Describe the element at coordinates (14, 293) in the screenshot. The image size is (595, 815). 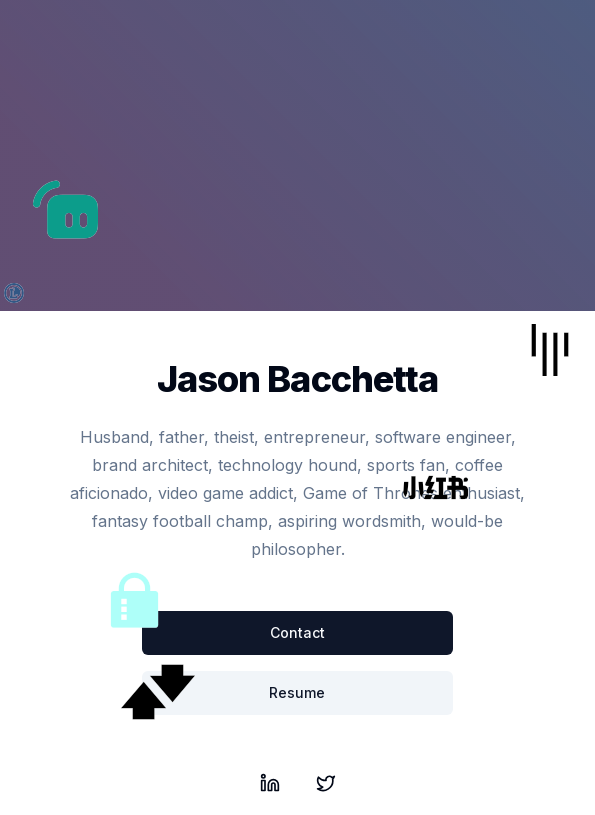
I see `E.Leclerc brand logo` at that location.